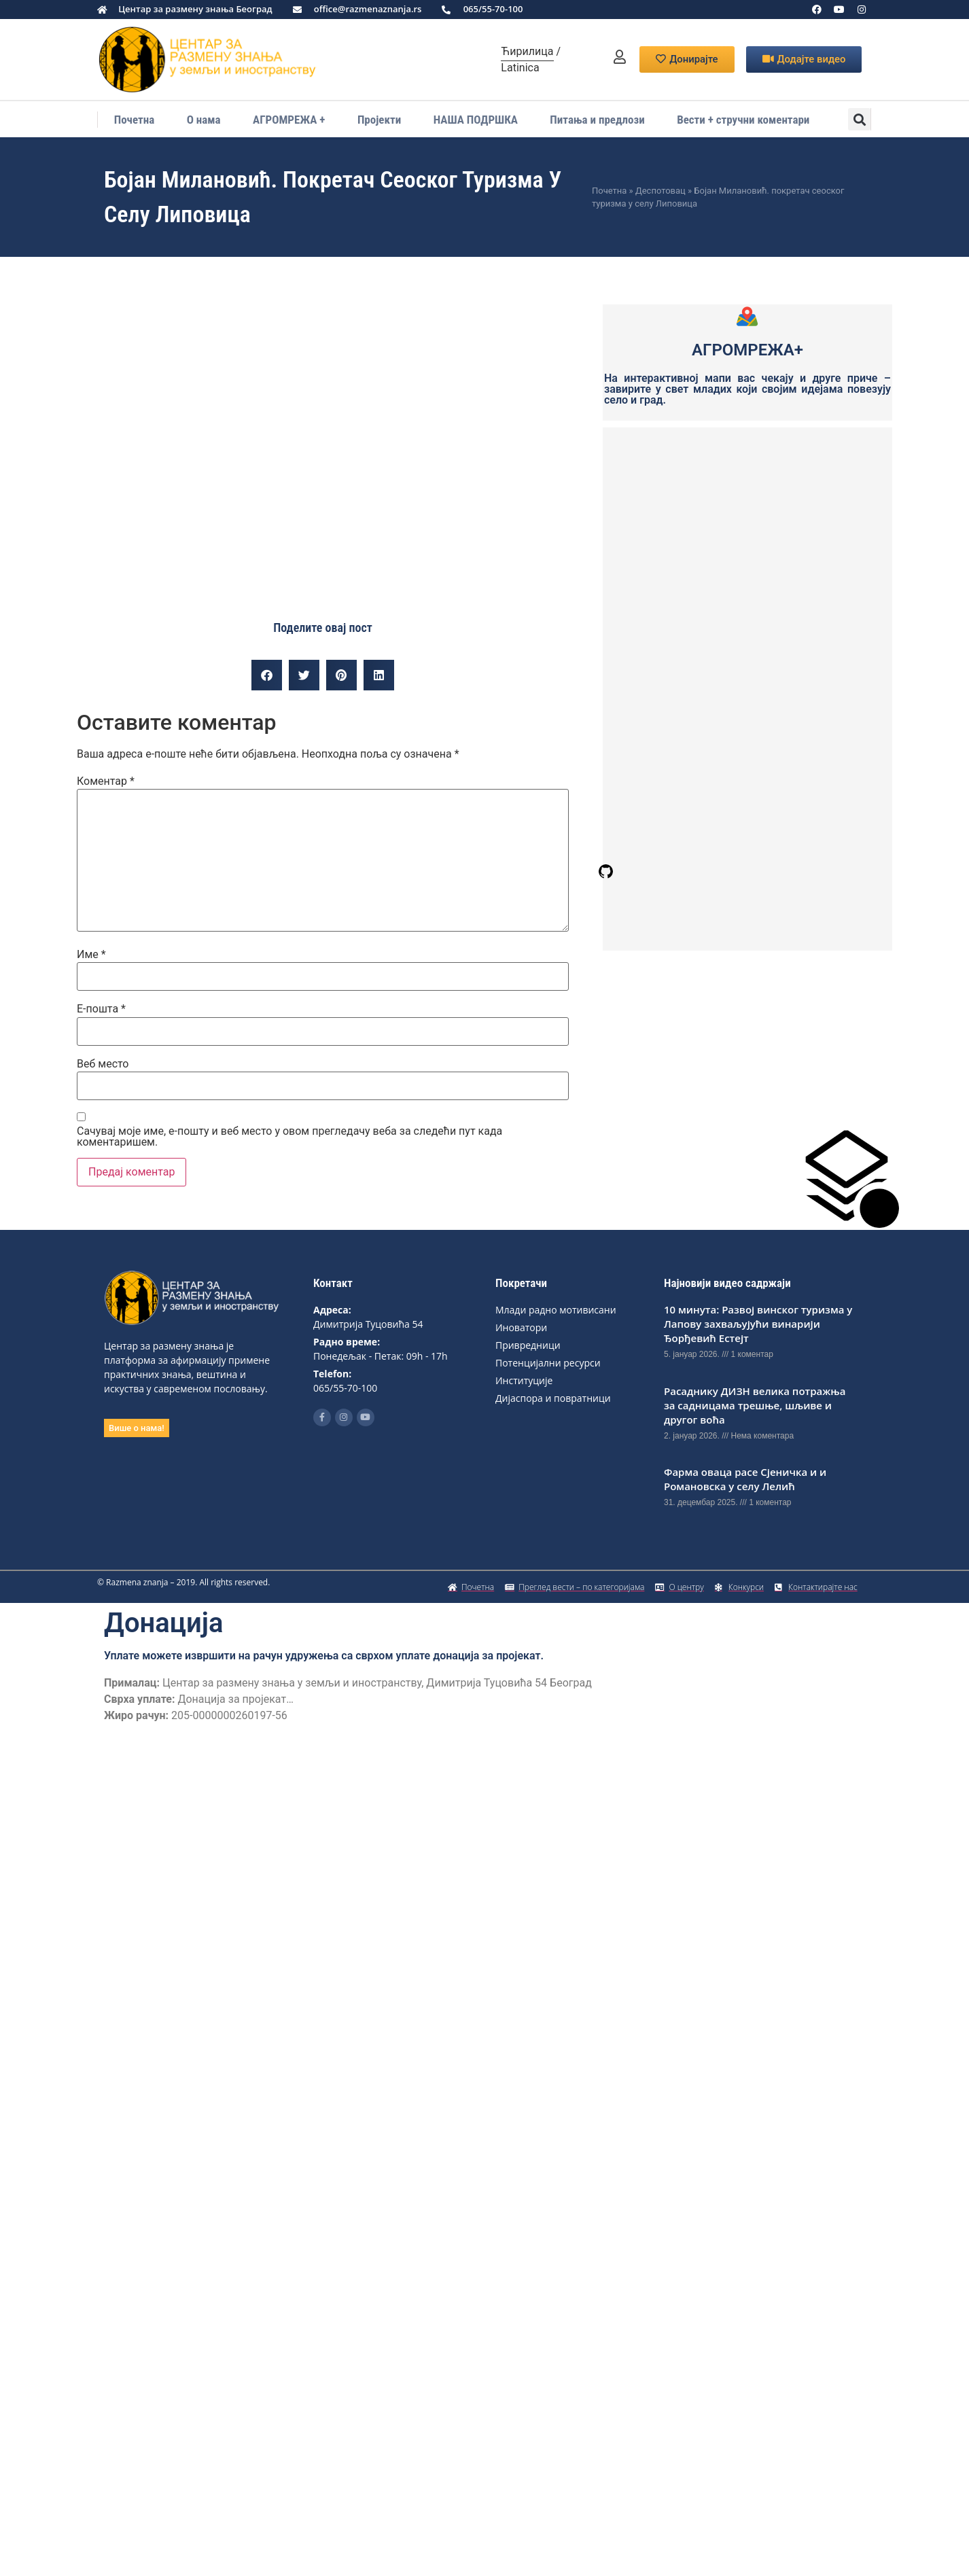 Image resolution: width=969 pixels, height=2576 pixels. Describe the element at coordinates (847, 1176) in the screenshot. I see `layers with unread notification or update available` at that location.